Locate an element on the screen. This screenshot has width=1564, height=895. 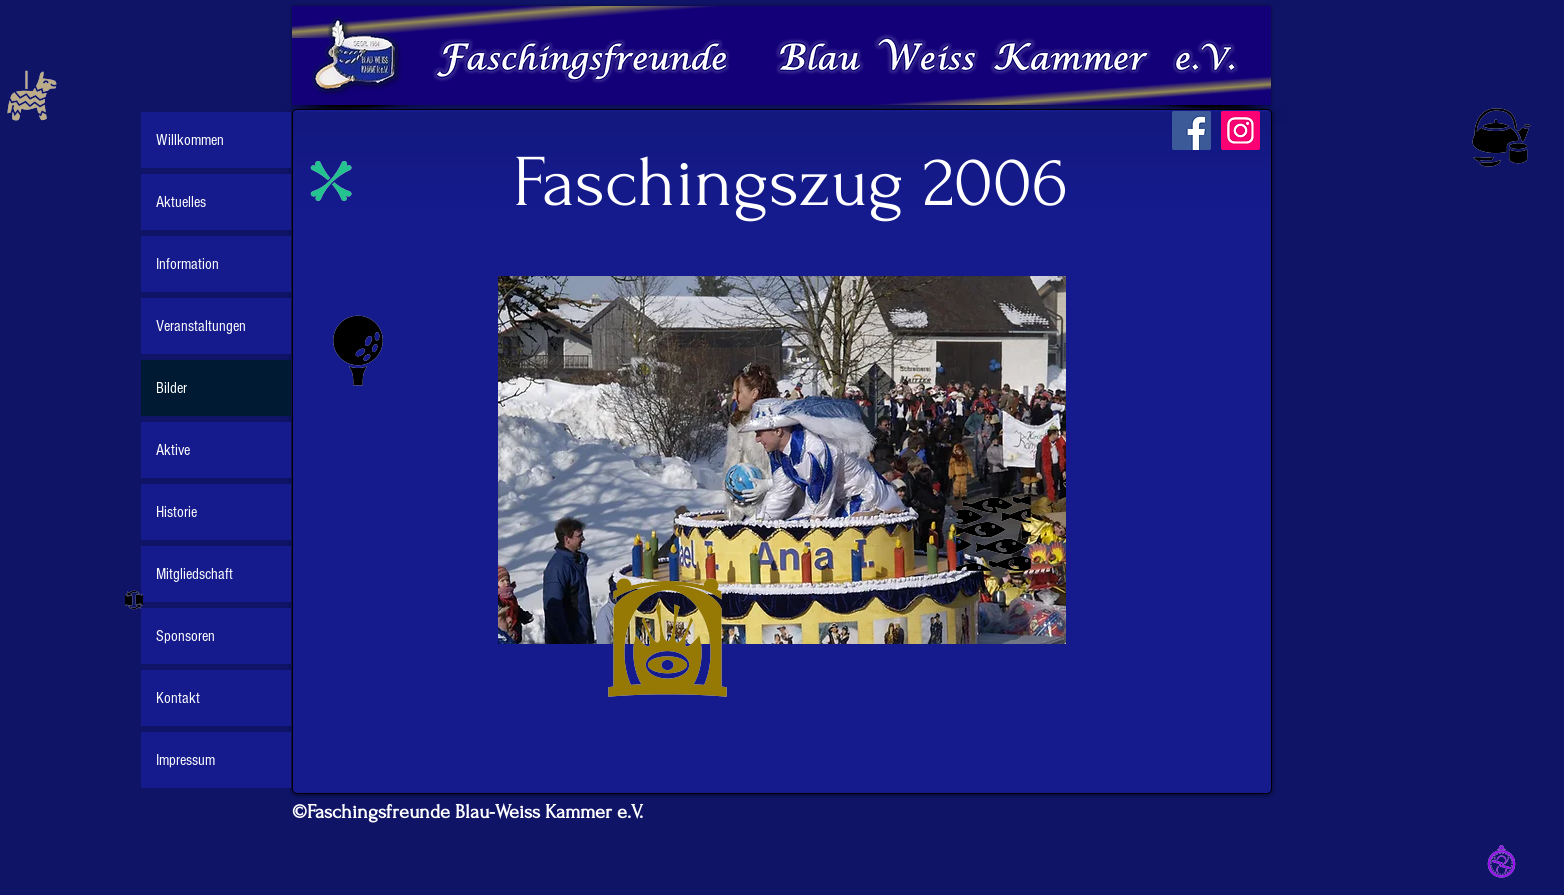
indicates marine life or aquarium feature in a game is located at coordinates (993, 533).